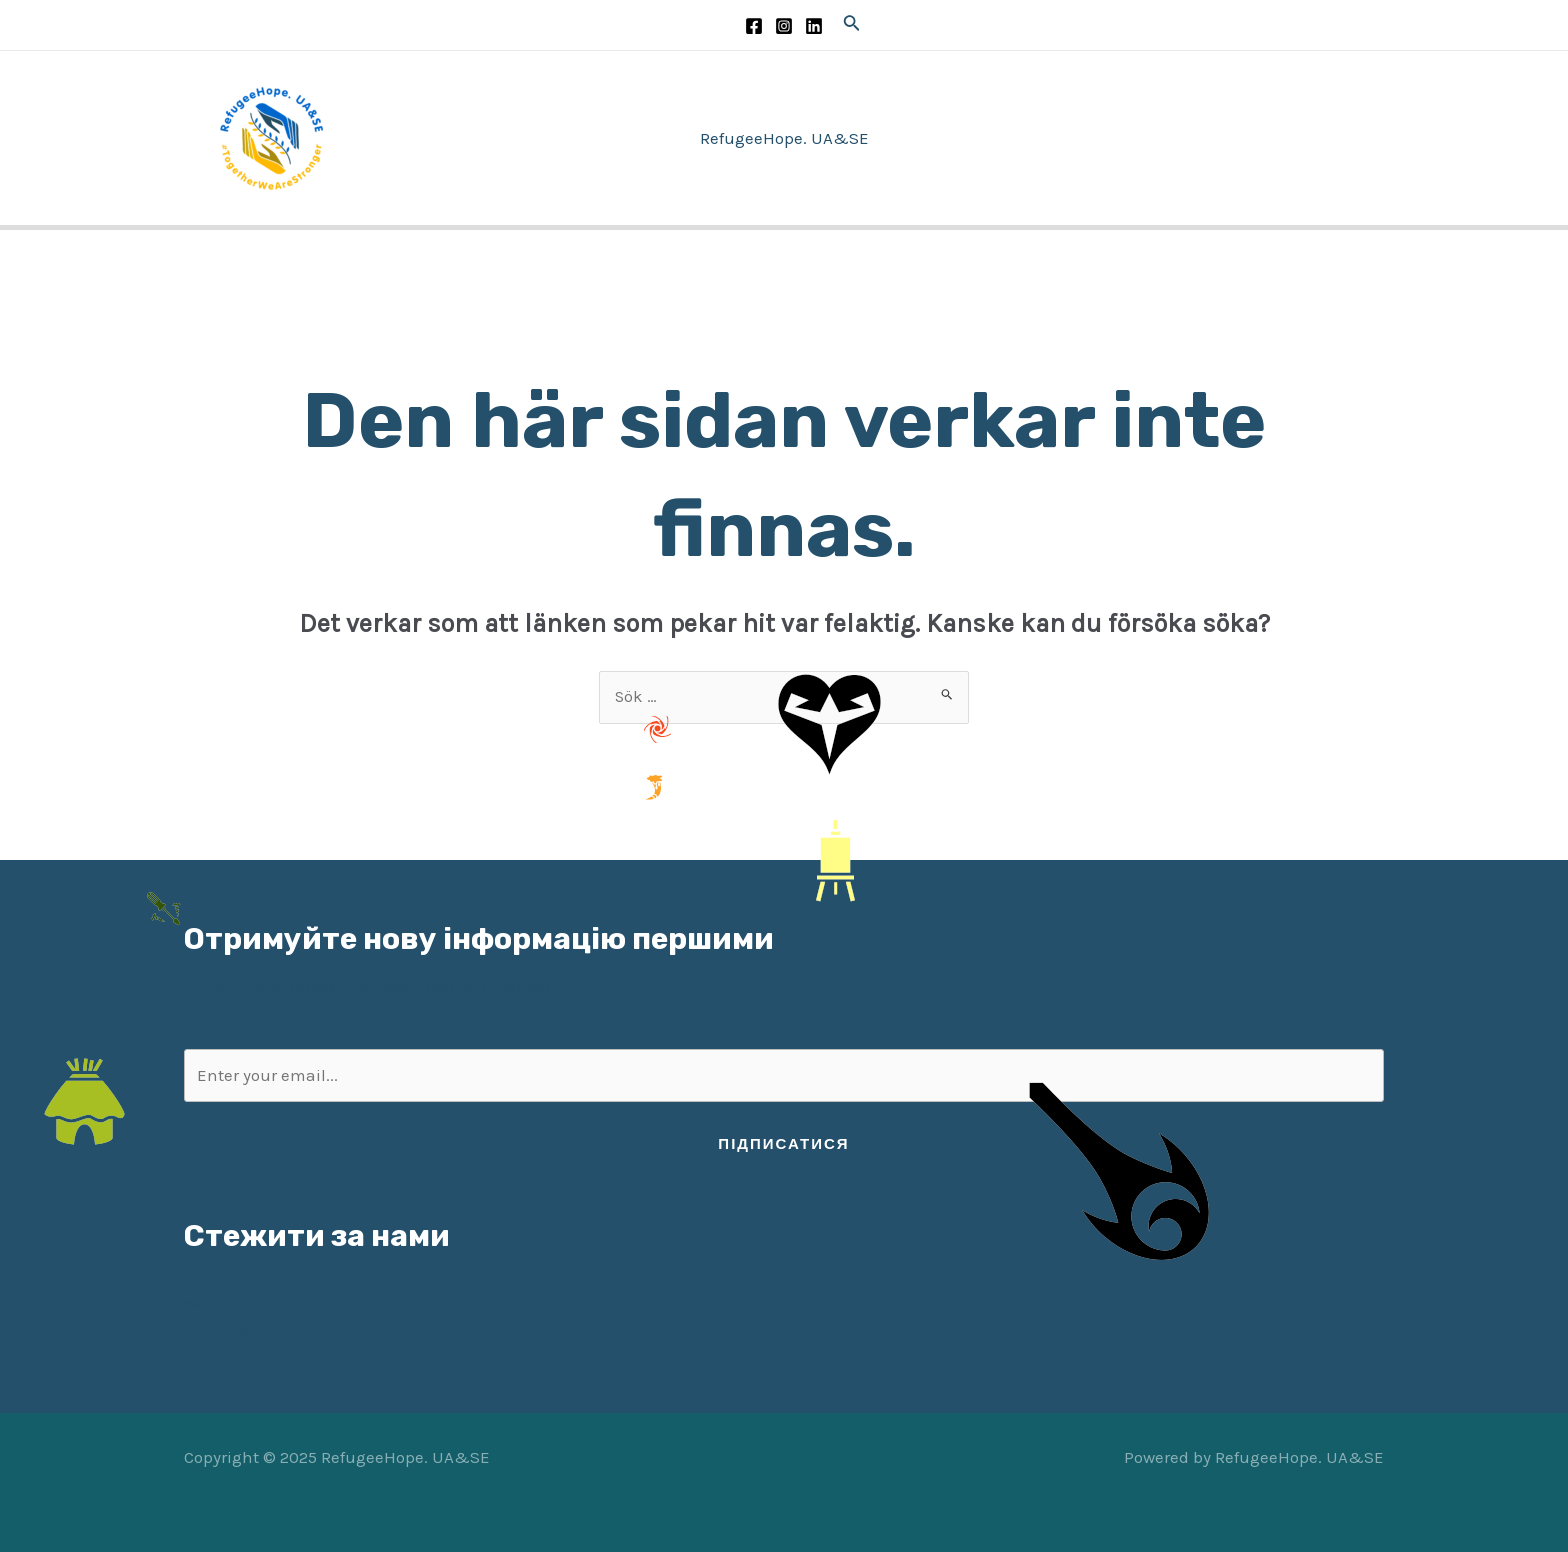  I want to click on select a hut or shelter in-game, so click(84, 1101).